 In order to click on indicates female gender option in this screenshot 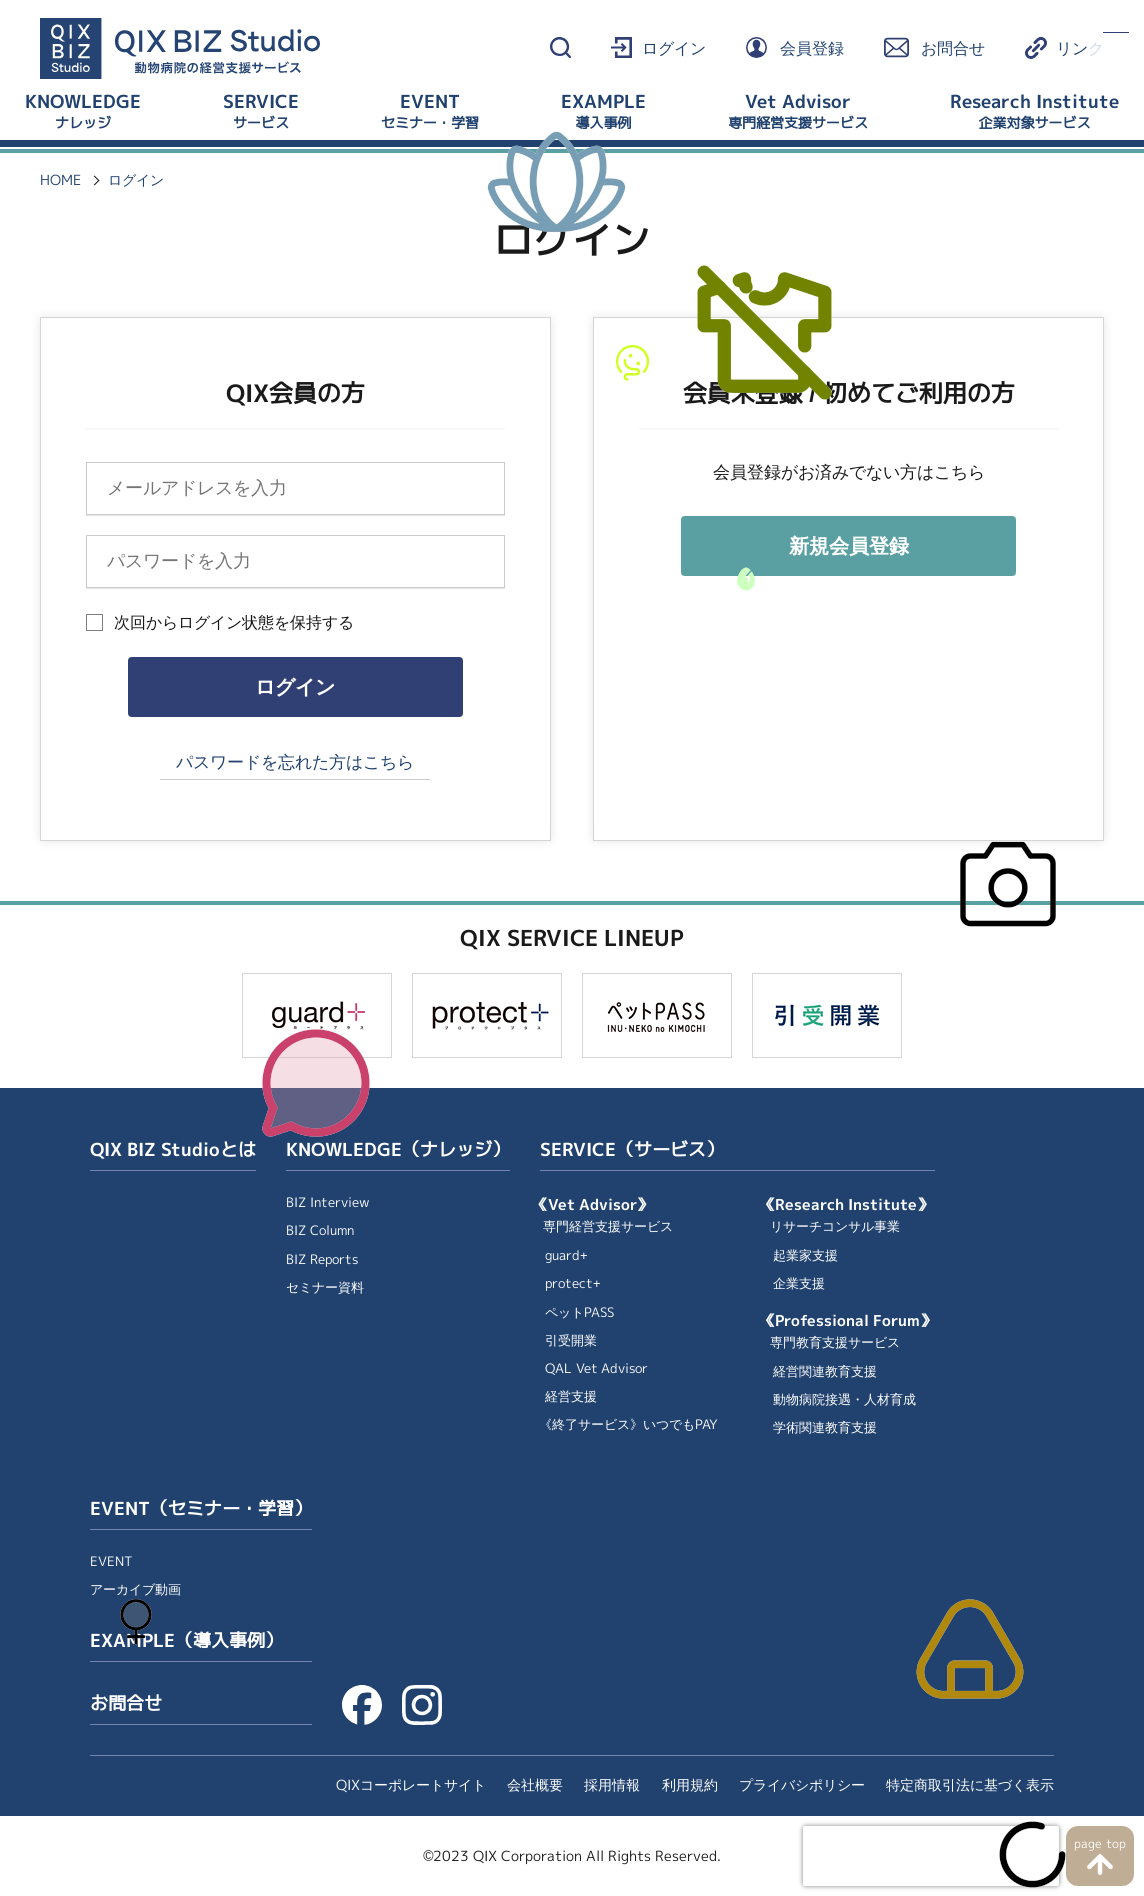, I will do `click(136, 1621)`.